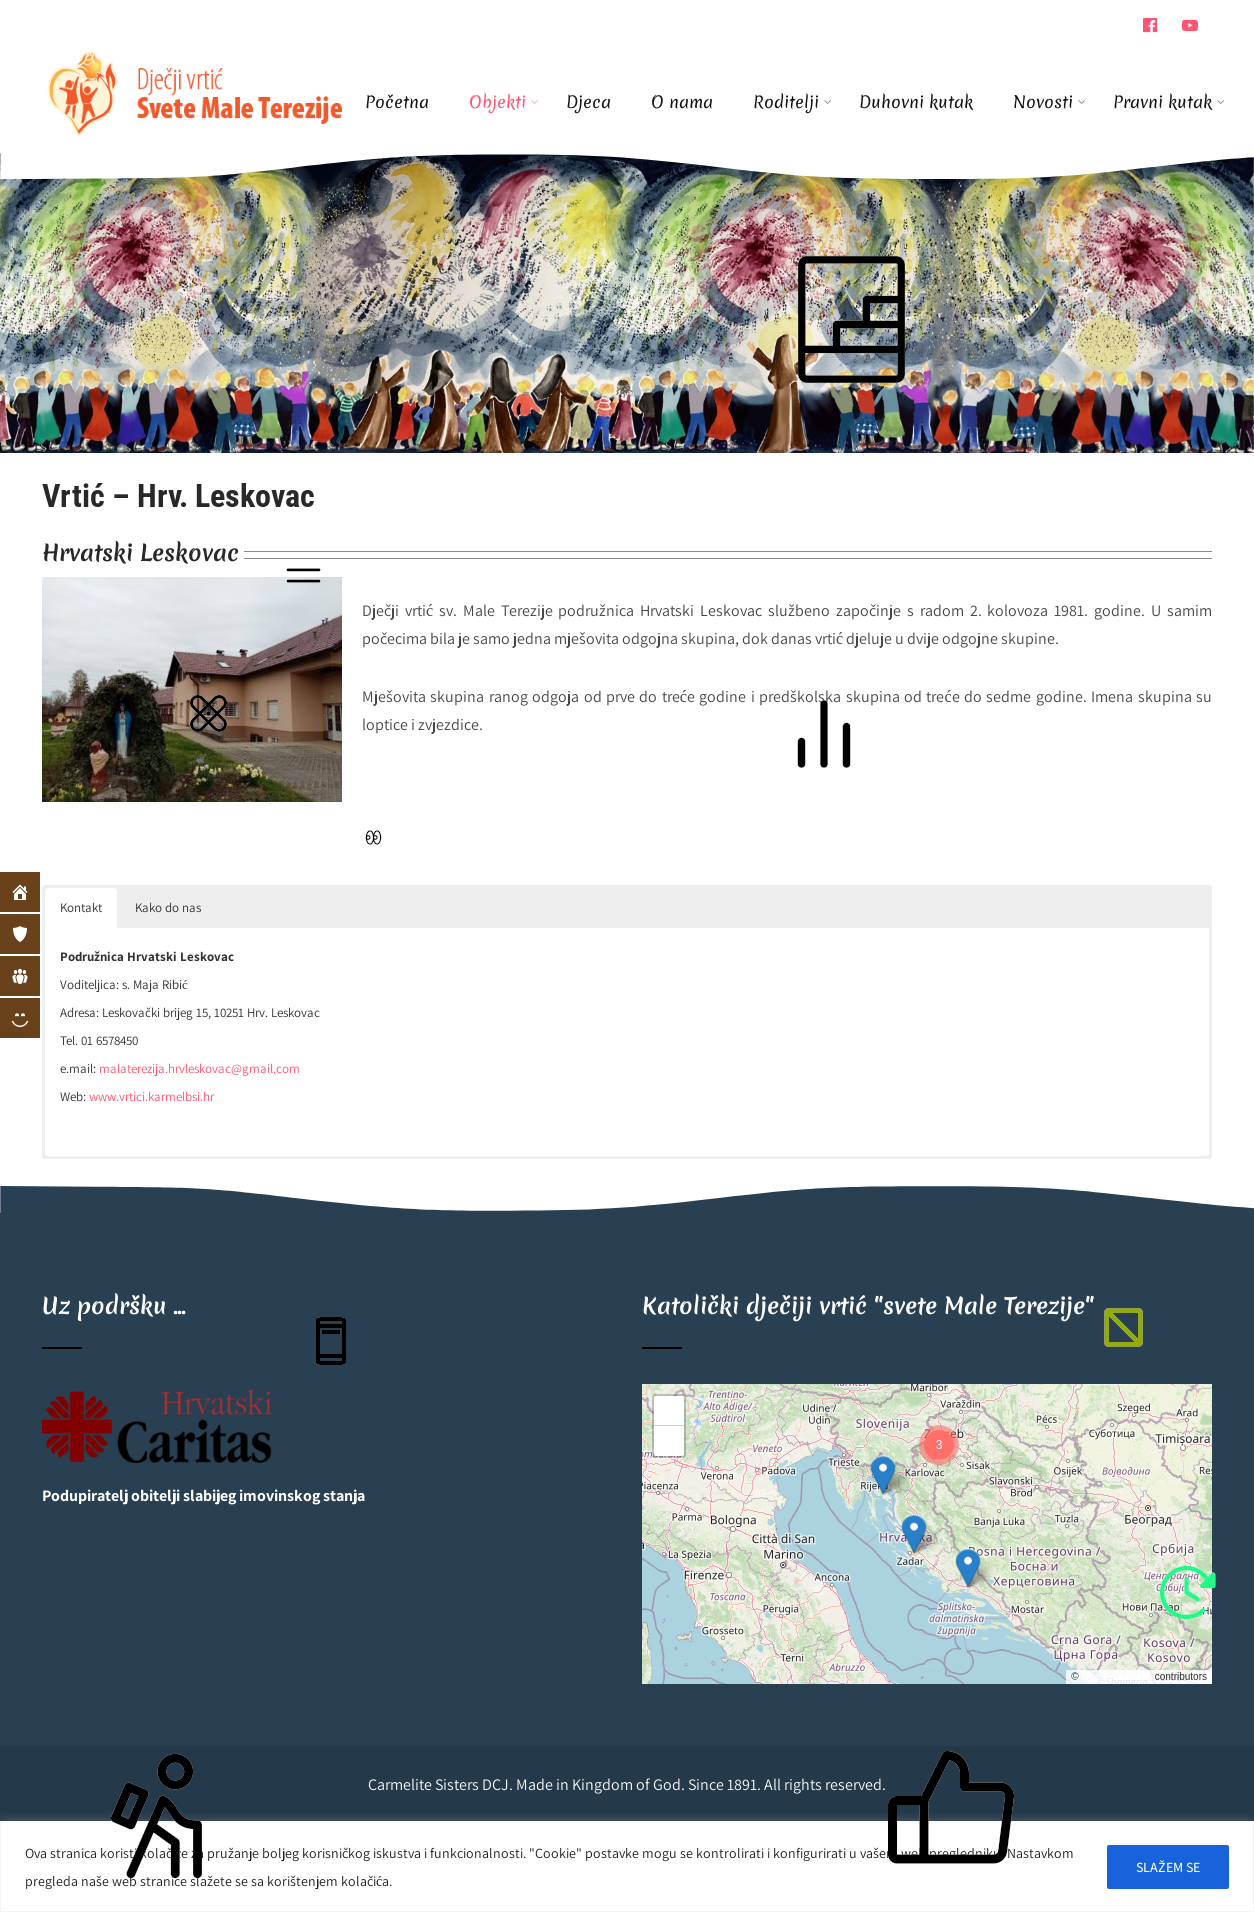  I want to click on placeholder for missing or unavailable content, so click(1123, 1327).